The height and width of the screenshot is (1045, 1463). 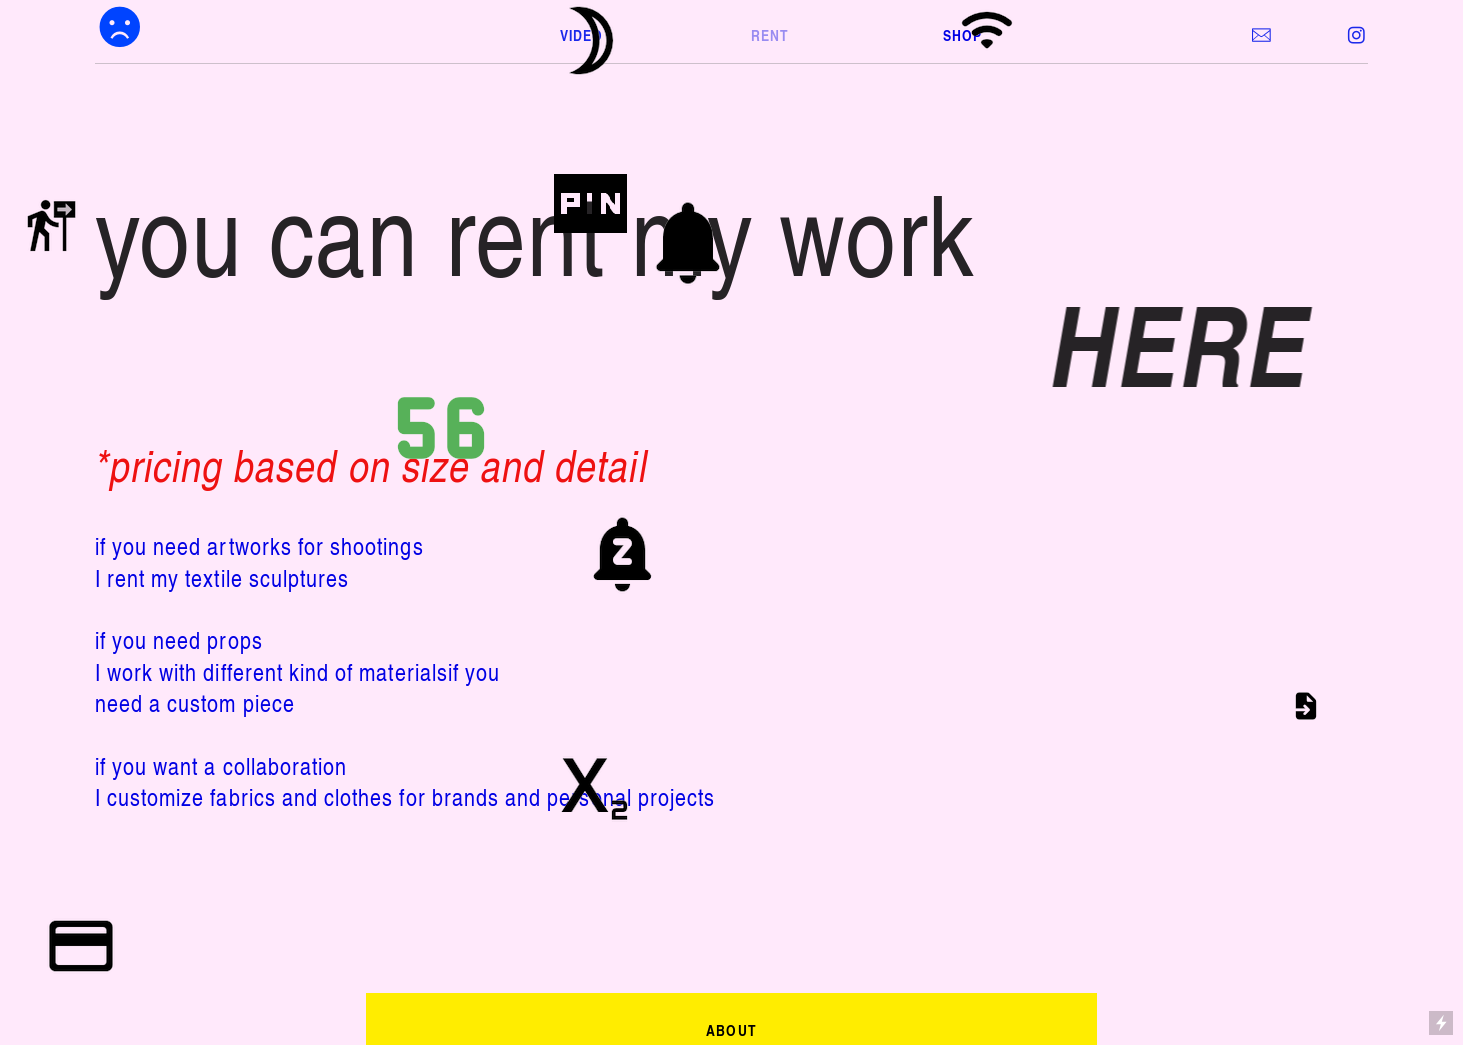 What do you see at coordinates (1306, 706) in the screenshot?
I see `import file or document` at bounding box center [1306, 706].